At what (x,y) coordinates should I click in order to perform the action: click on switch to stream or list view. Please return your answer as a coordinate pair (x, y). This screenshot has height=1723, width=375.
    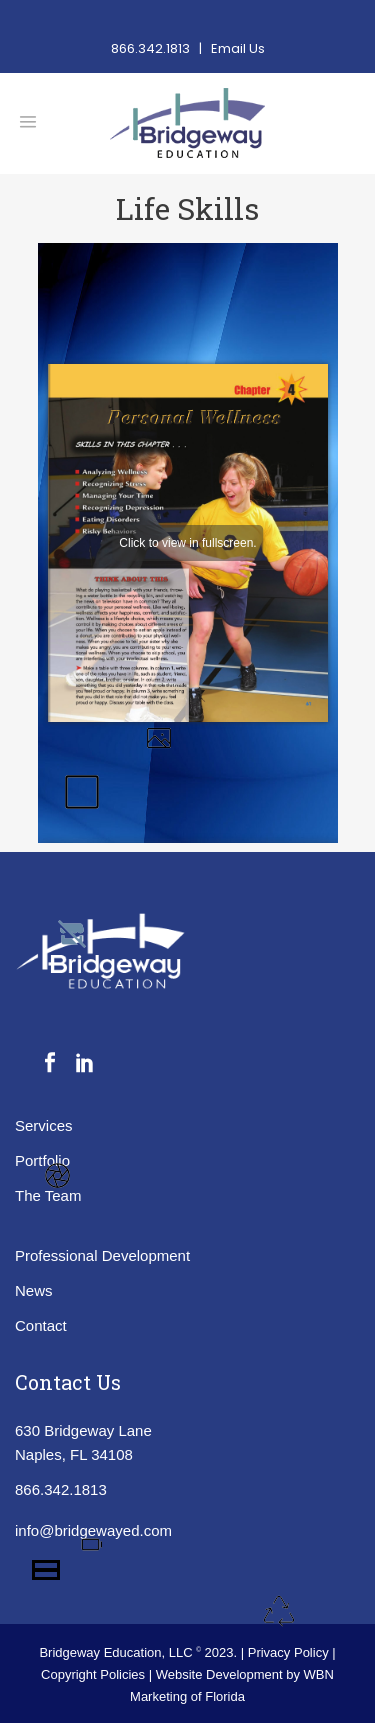
    Looking at the image, I should click on (45, 1570).